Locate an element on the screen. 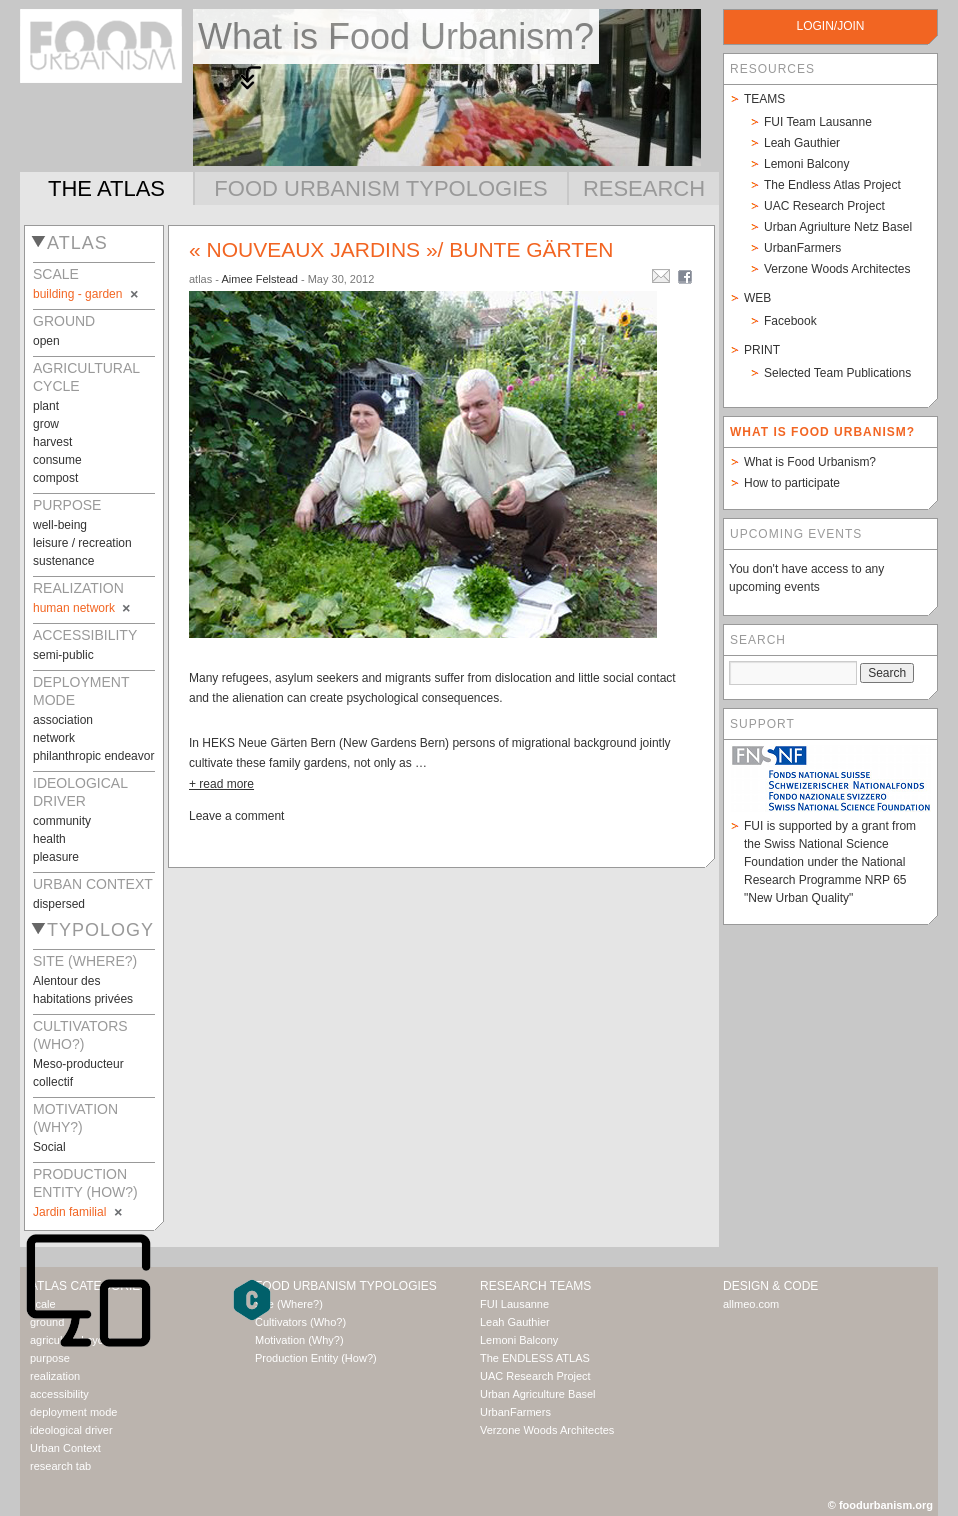 The image size is (958, 1516). indicates a "C" category or classification level is located at coordinates (252, 1300).